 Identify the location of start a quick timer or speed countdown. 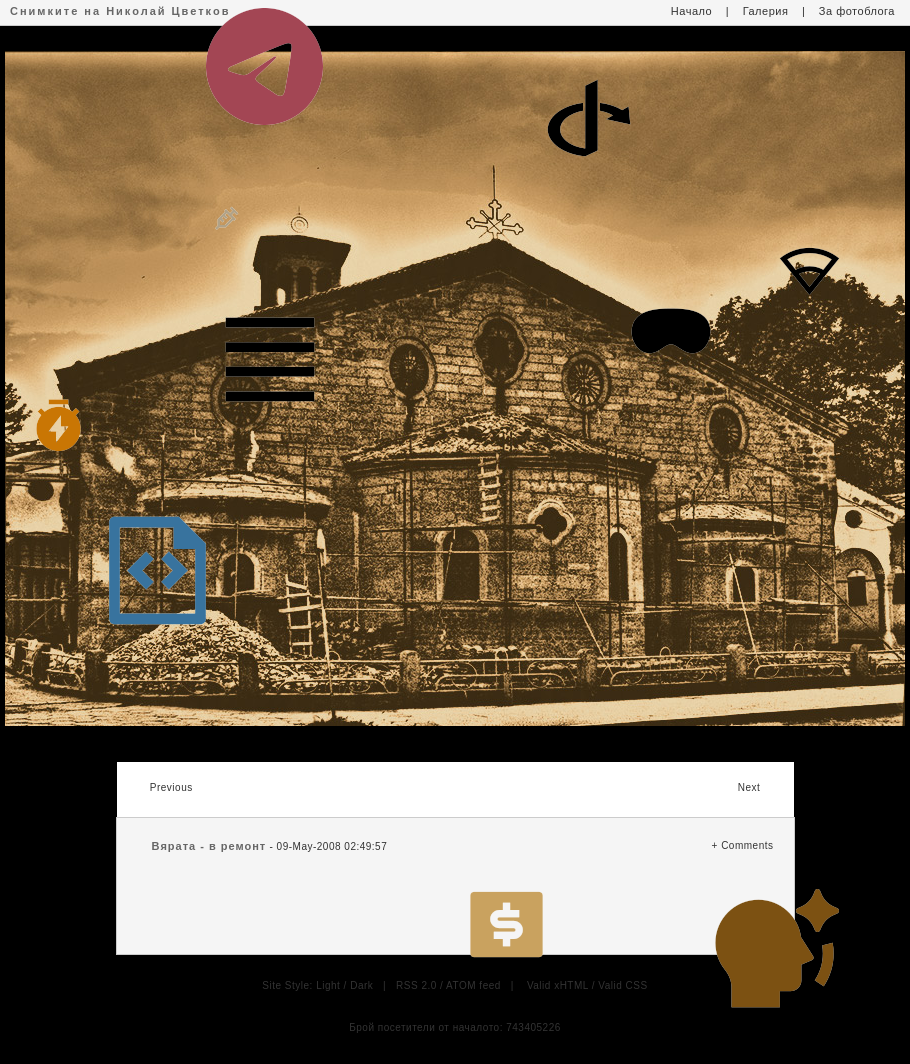
(58, 426).